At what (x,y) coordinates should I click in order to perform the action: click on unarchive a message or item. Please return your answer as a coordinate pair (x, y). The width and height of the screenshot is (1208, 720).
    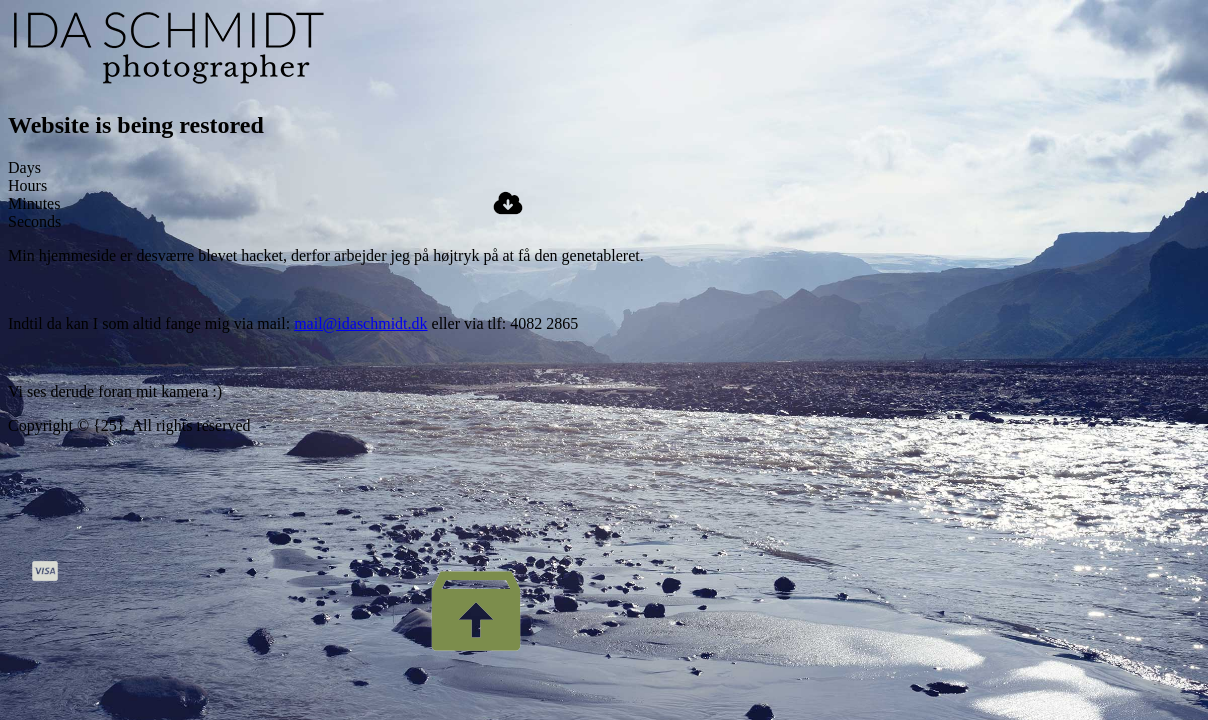
    Looking at the image, I should click on (476, 611).